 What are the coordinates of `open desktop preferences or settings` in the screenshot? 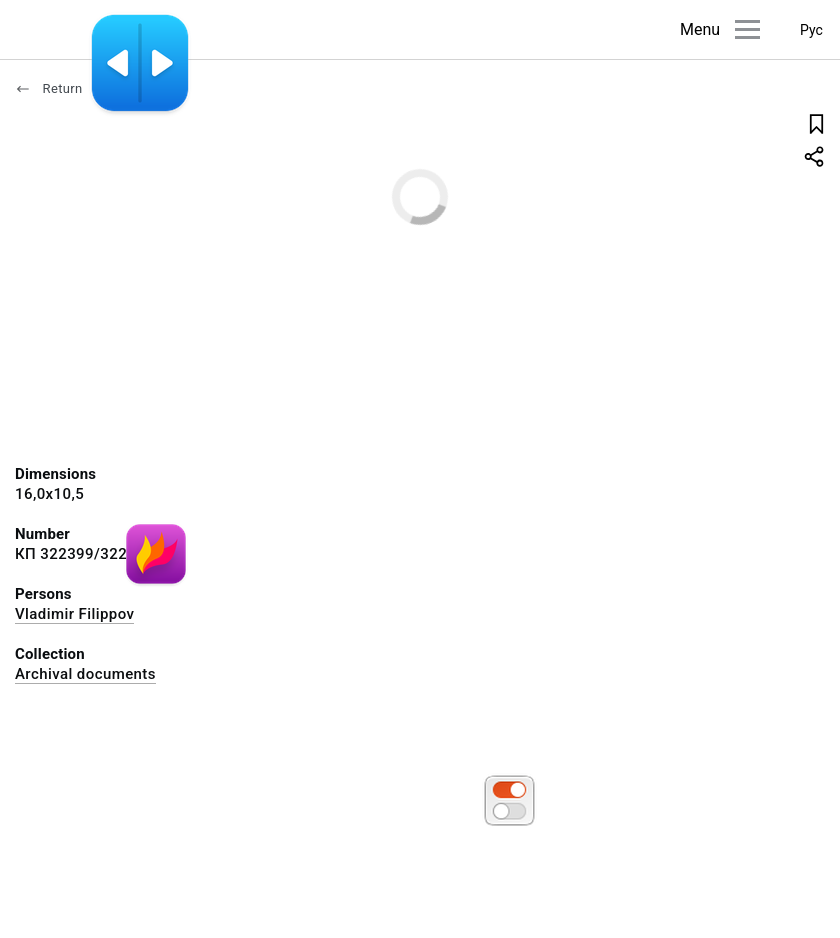 It's located at (509, 800).